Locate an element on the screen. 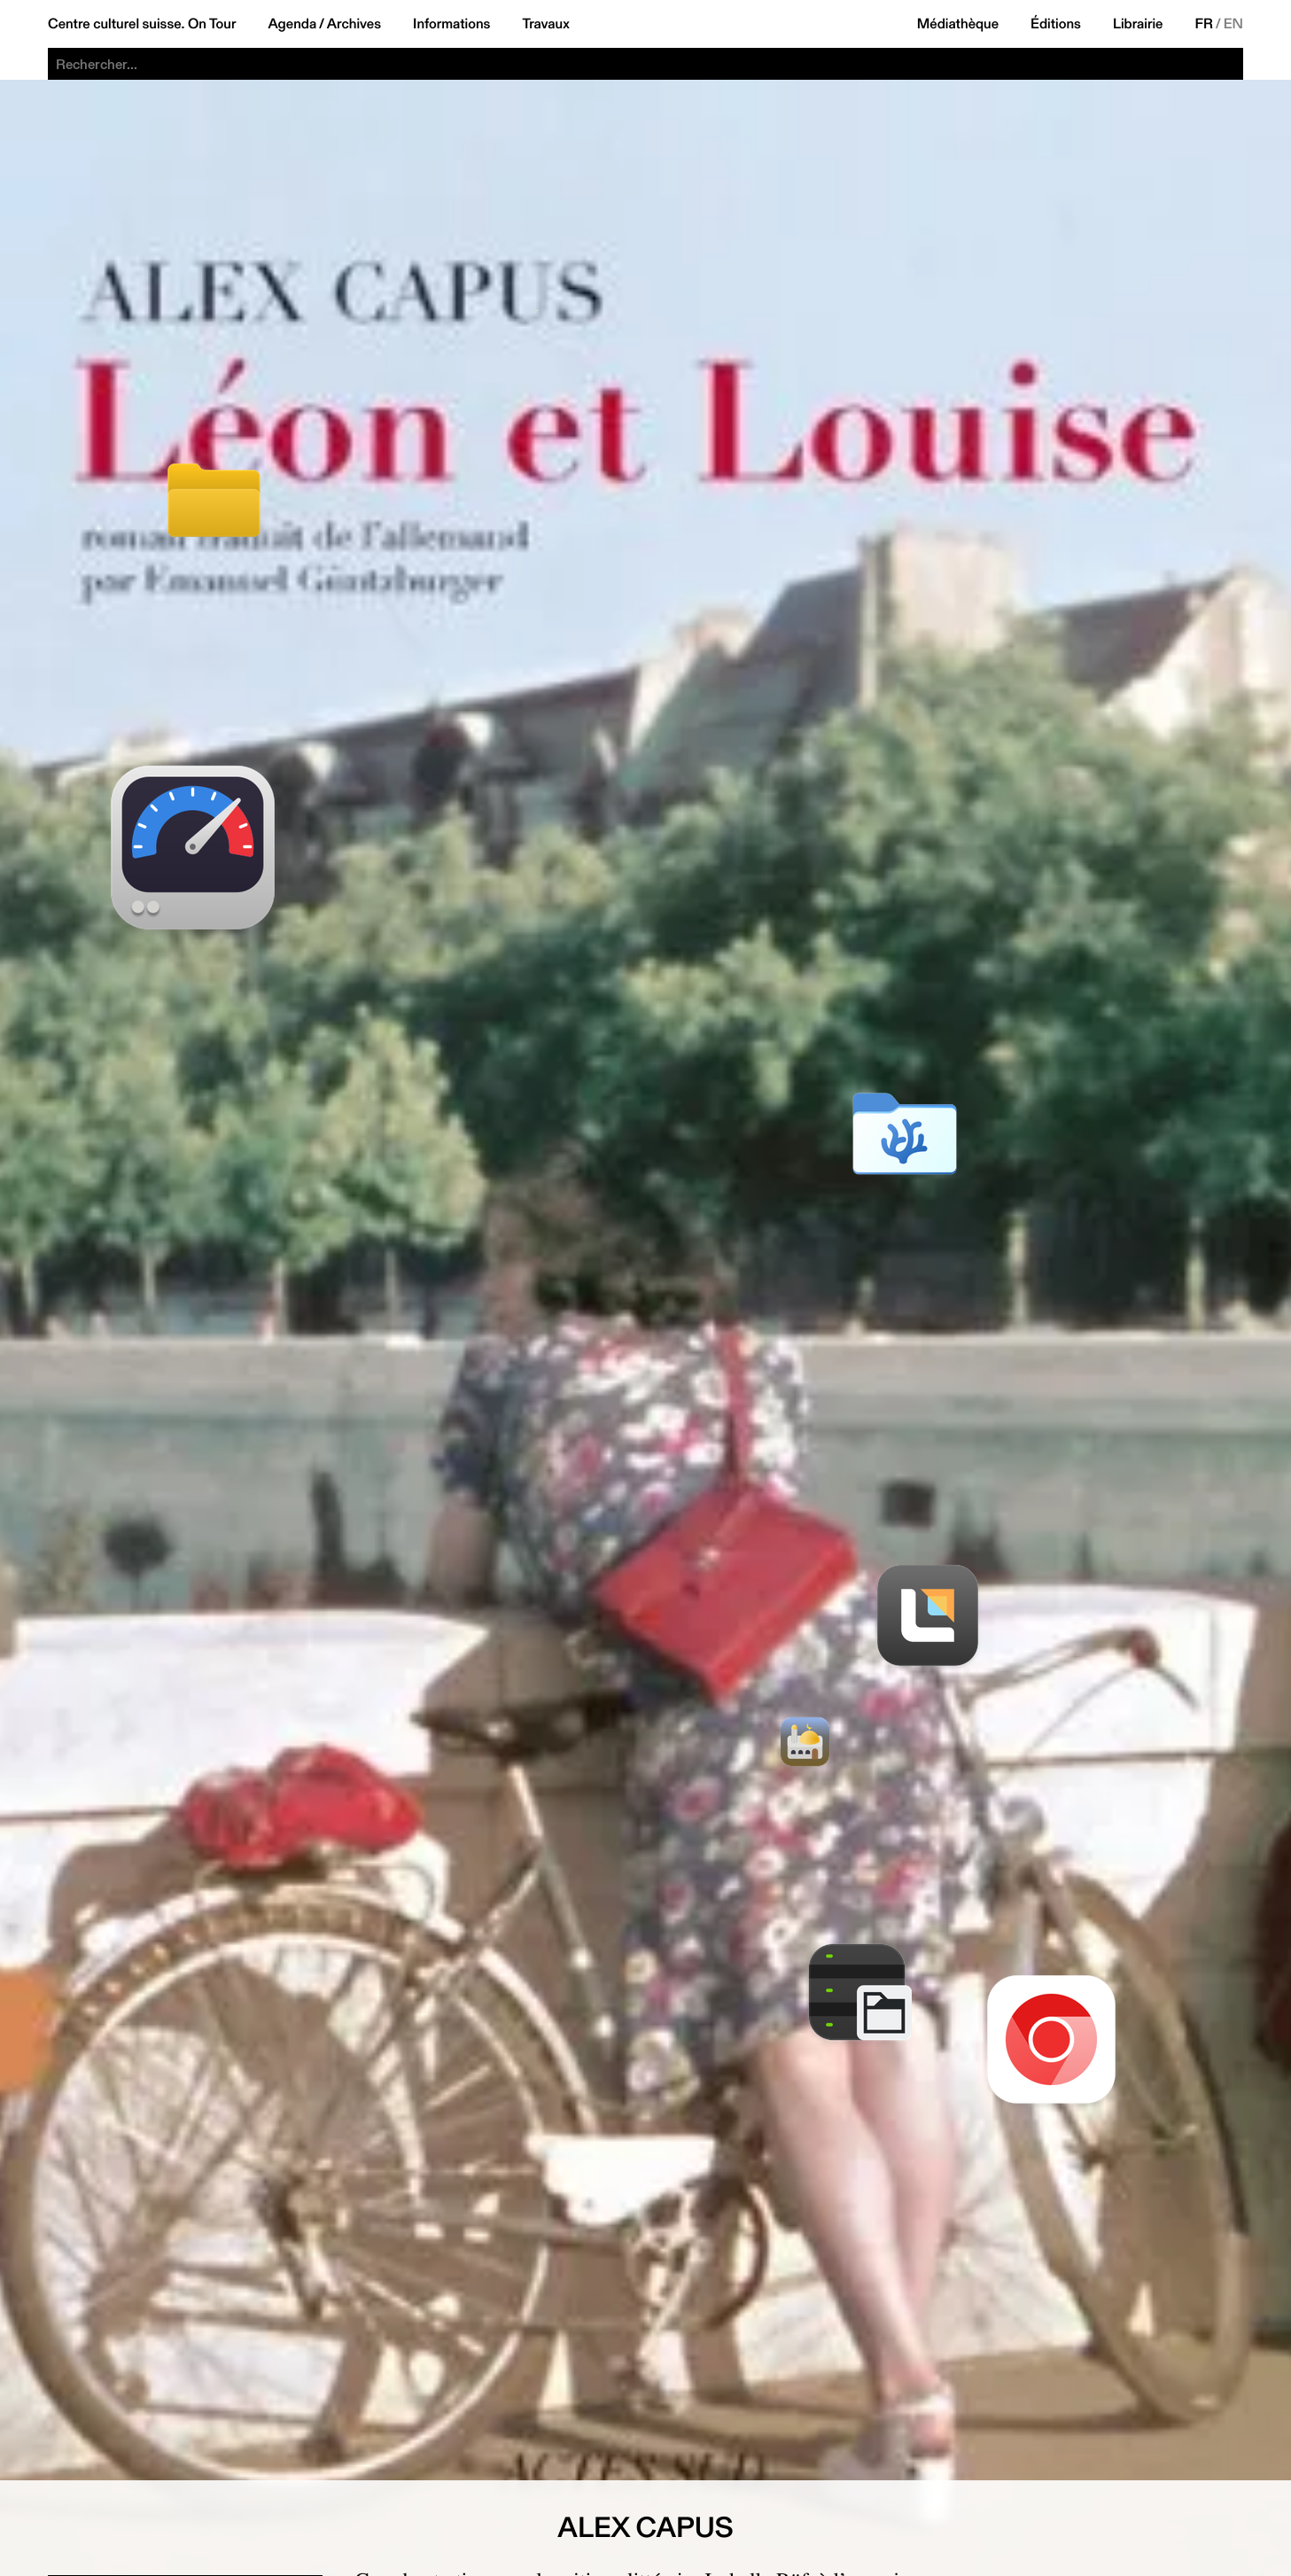 Image resolution: width=1291 pixels, height=2576 pixels. open ungoogled chromium browser is located at coordinates (1051, 2039).